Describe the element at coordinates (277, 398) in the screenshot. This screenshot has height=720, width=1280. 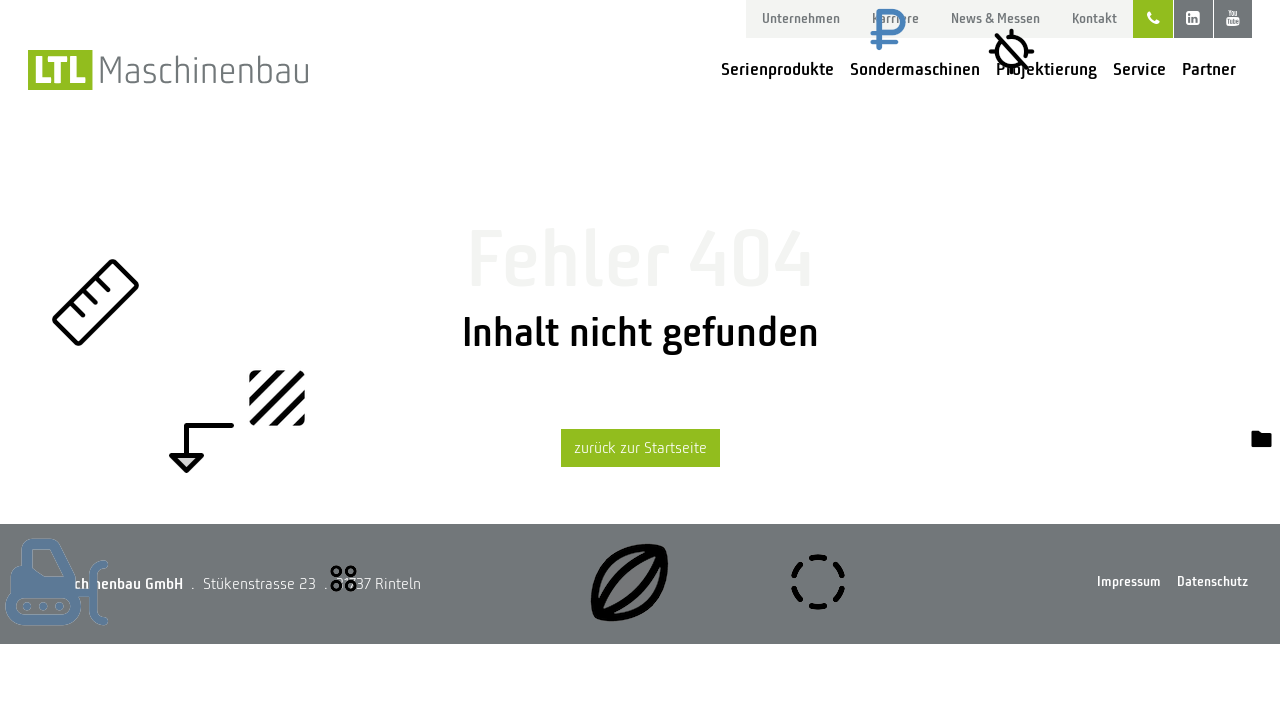
I see `apply a texture or pattern overlay` at that location.